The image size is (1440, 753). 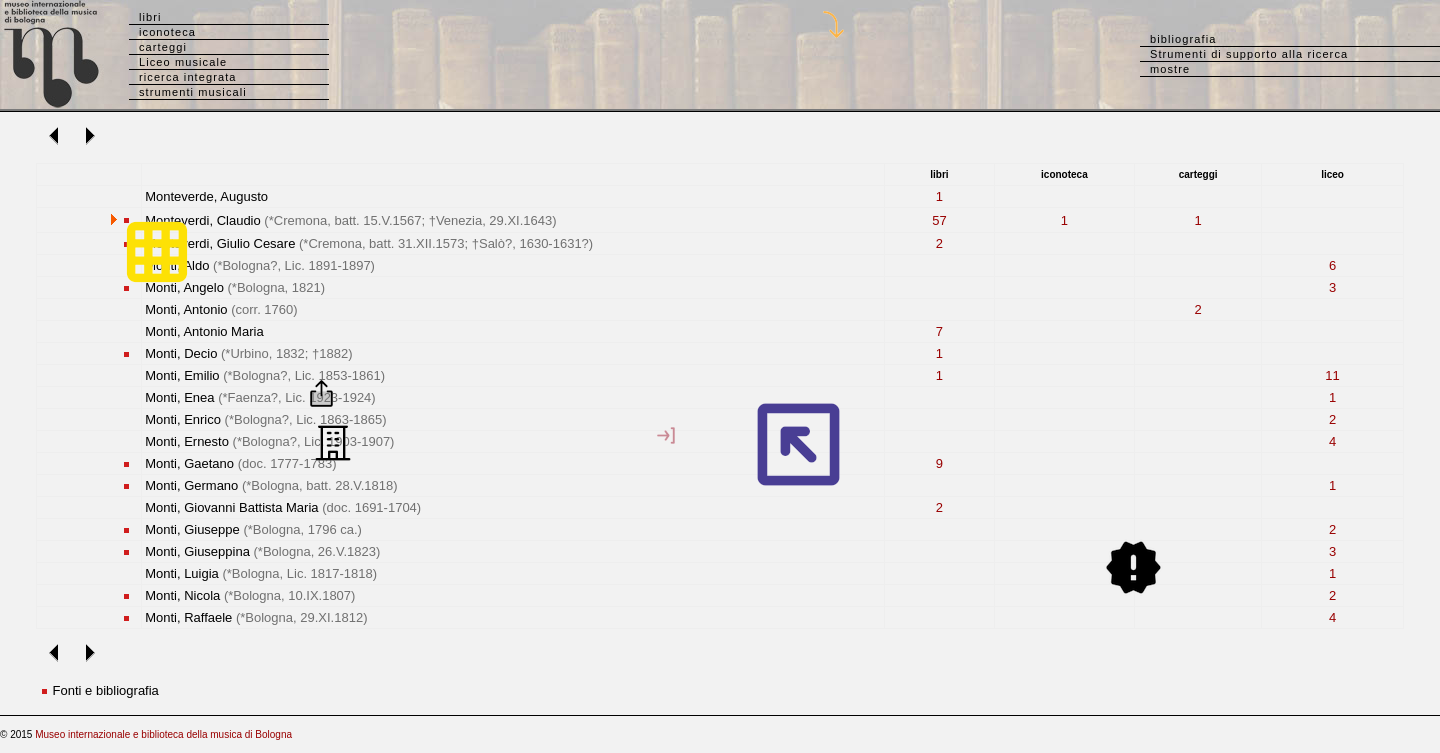 What do you see at coordinates (798, 444) in the screenshot?
I see `navigate to previous screen or section` at bounding box center [798, 444].